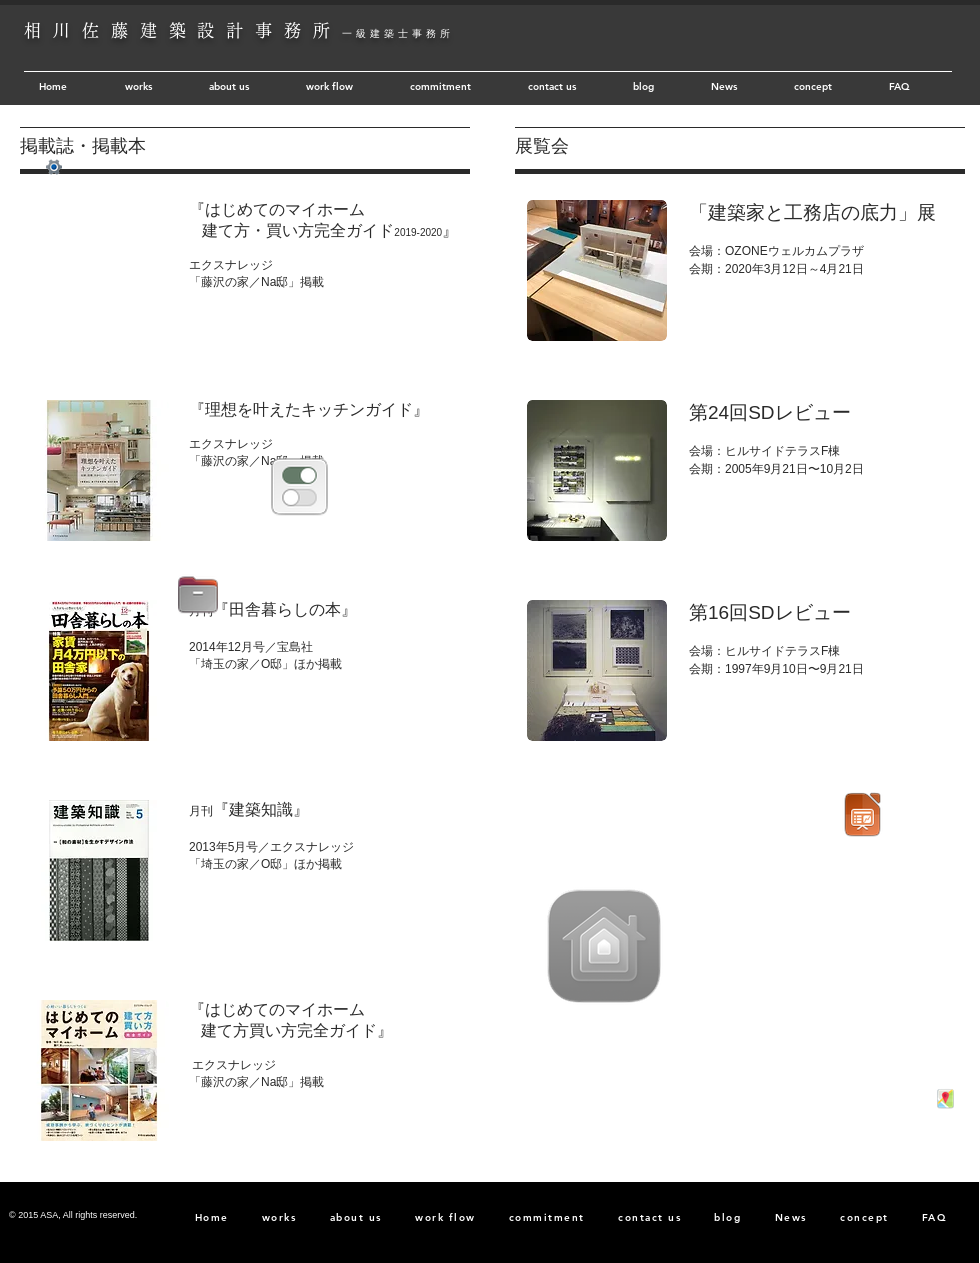  What do you see at coordinates (945, 1098) in the screenshot?
I see `open a google earth location file` at bounding box center [945, 1098].